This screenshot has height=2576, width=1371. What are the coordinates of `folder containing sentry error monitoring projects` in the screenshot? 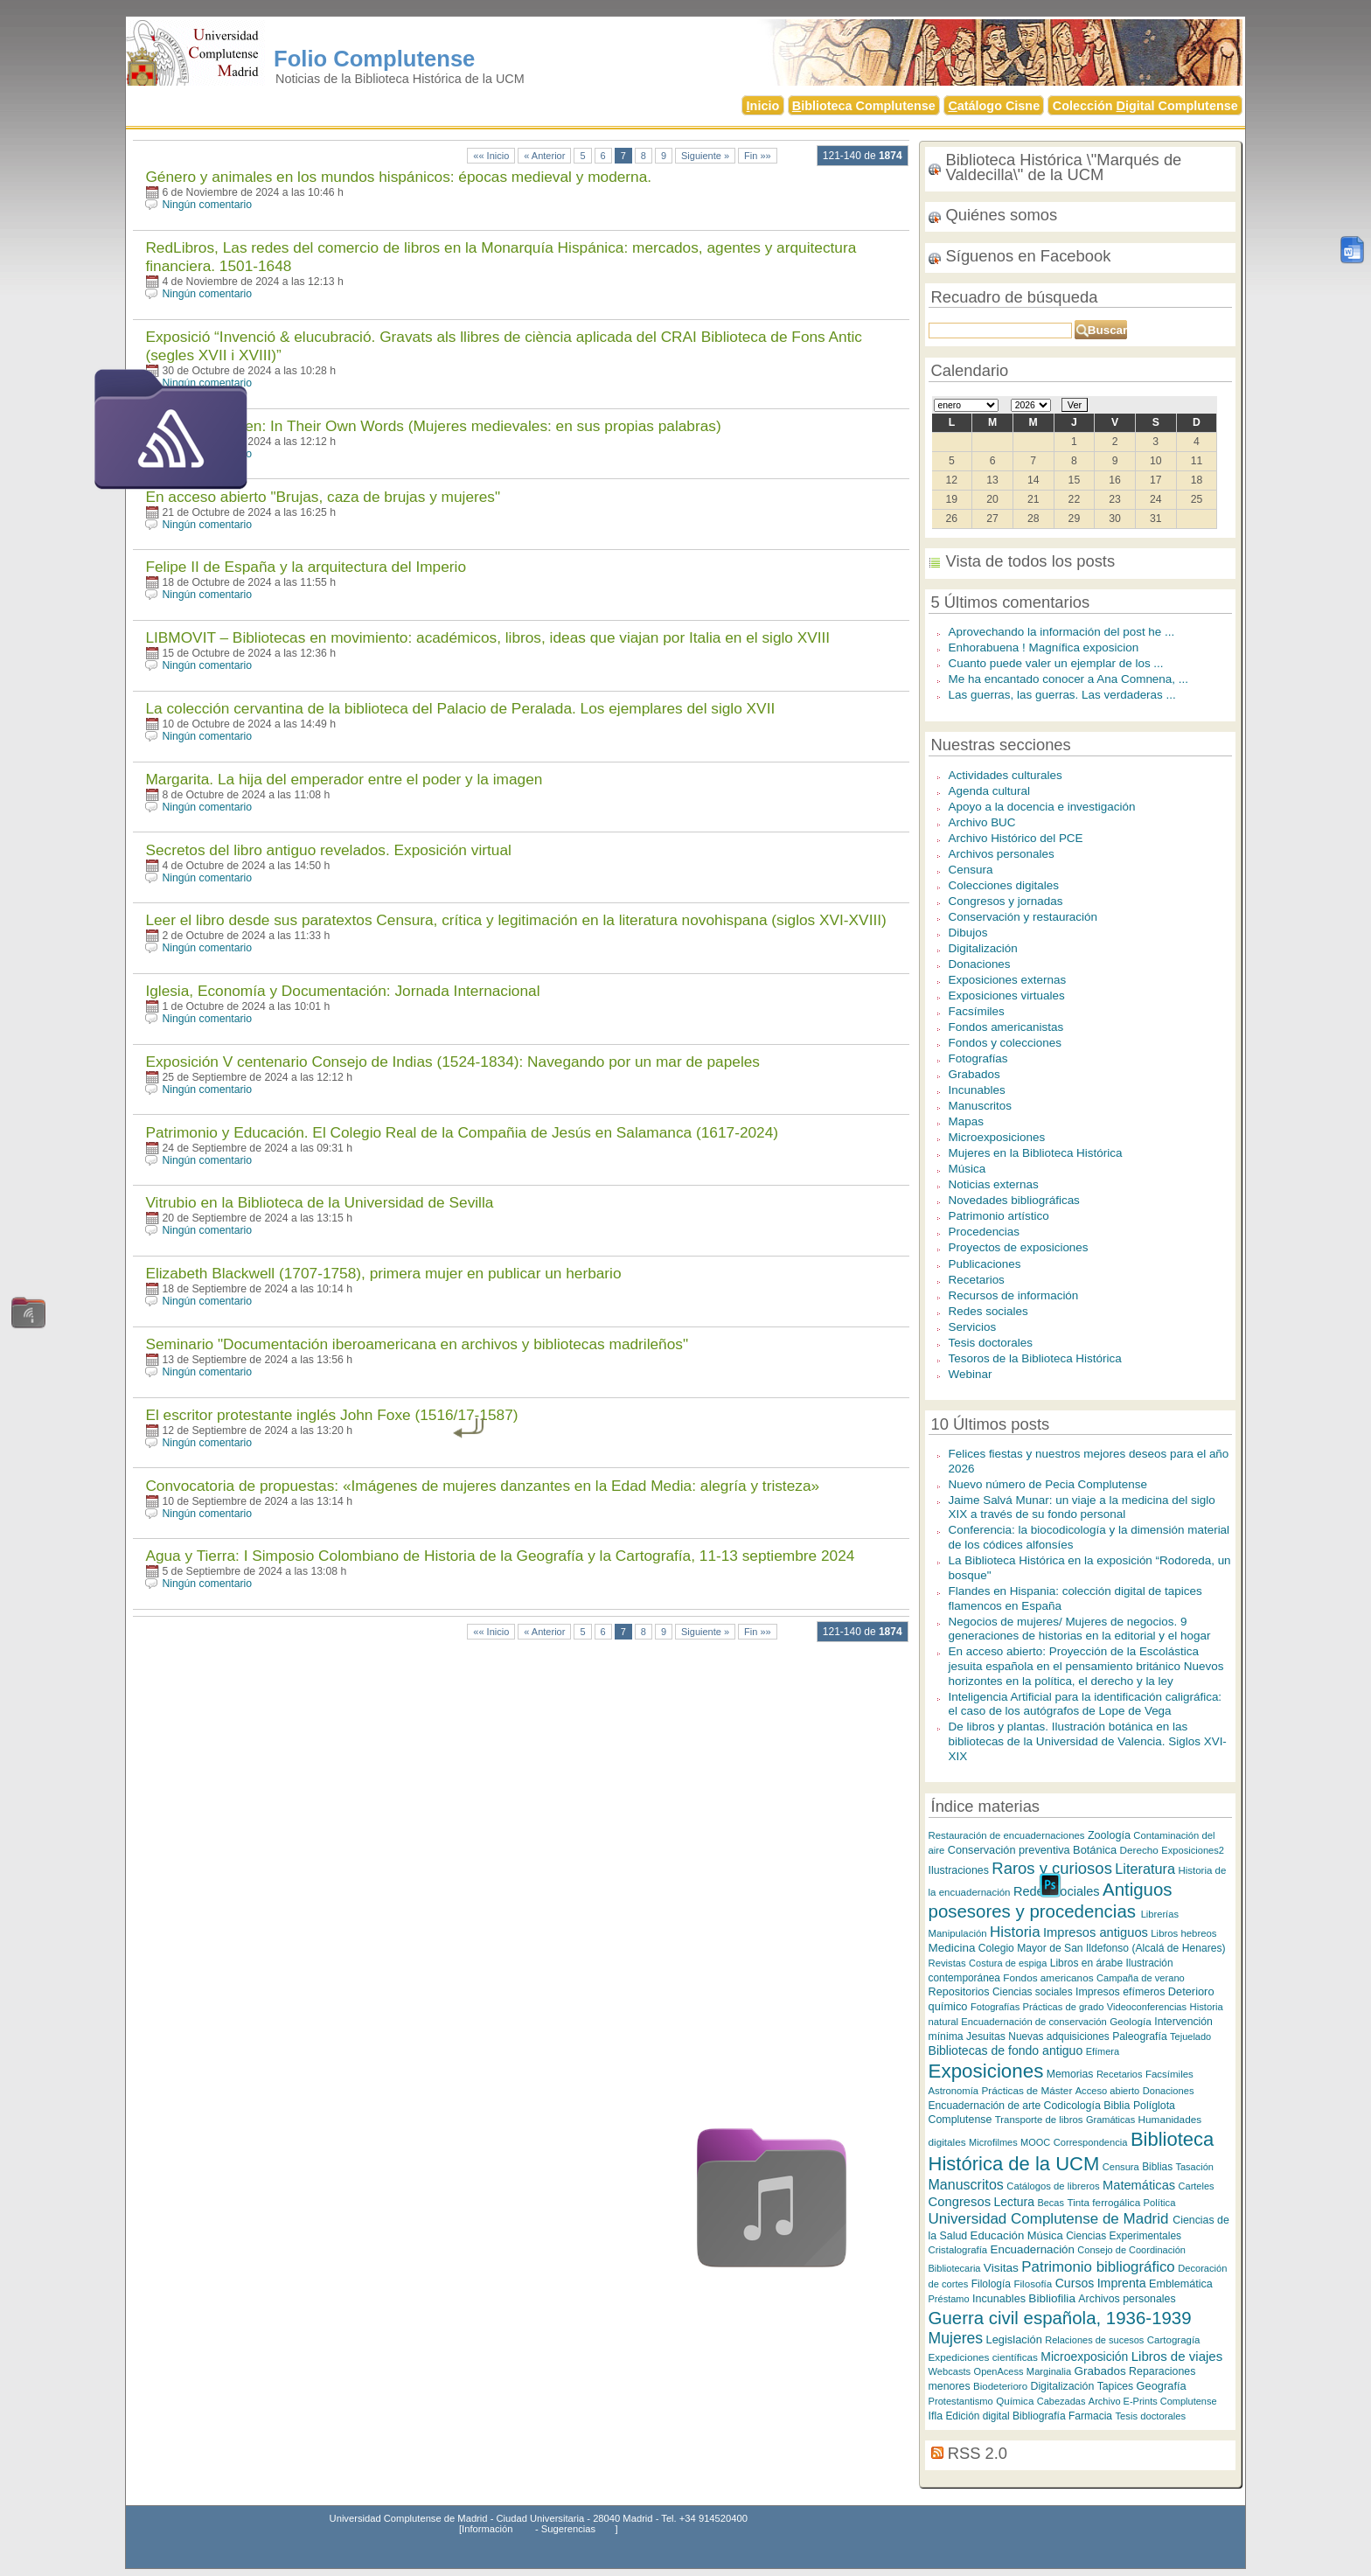 It's located at (170, 433).